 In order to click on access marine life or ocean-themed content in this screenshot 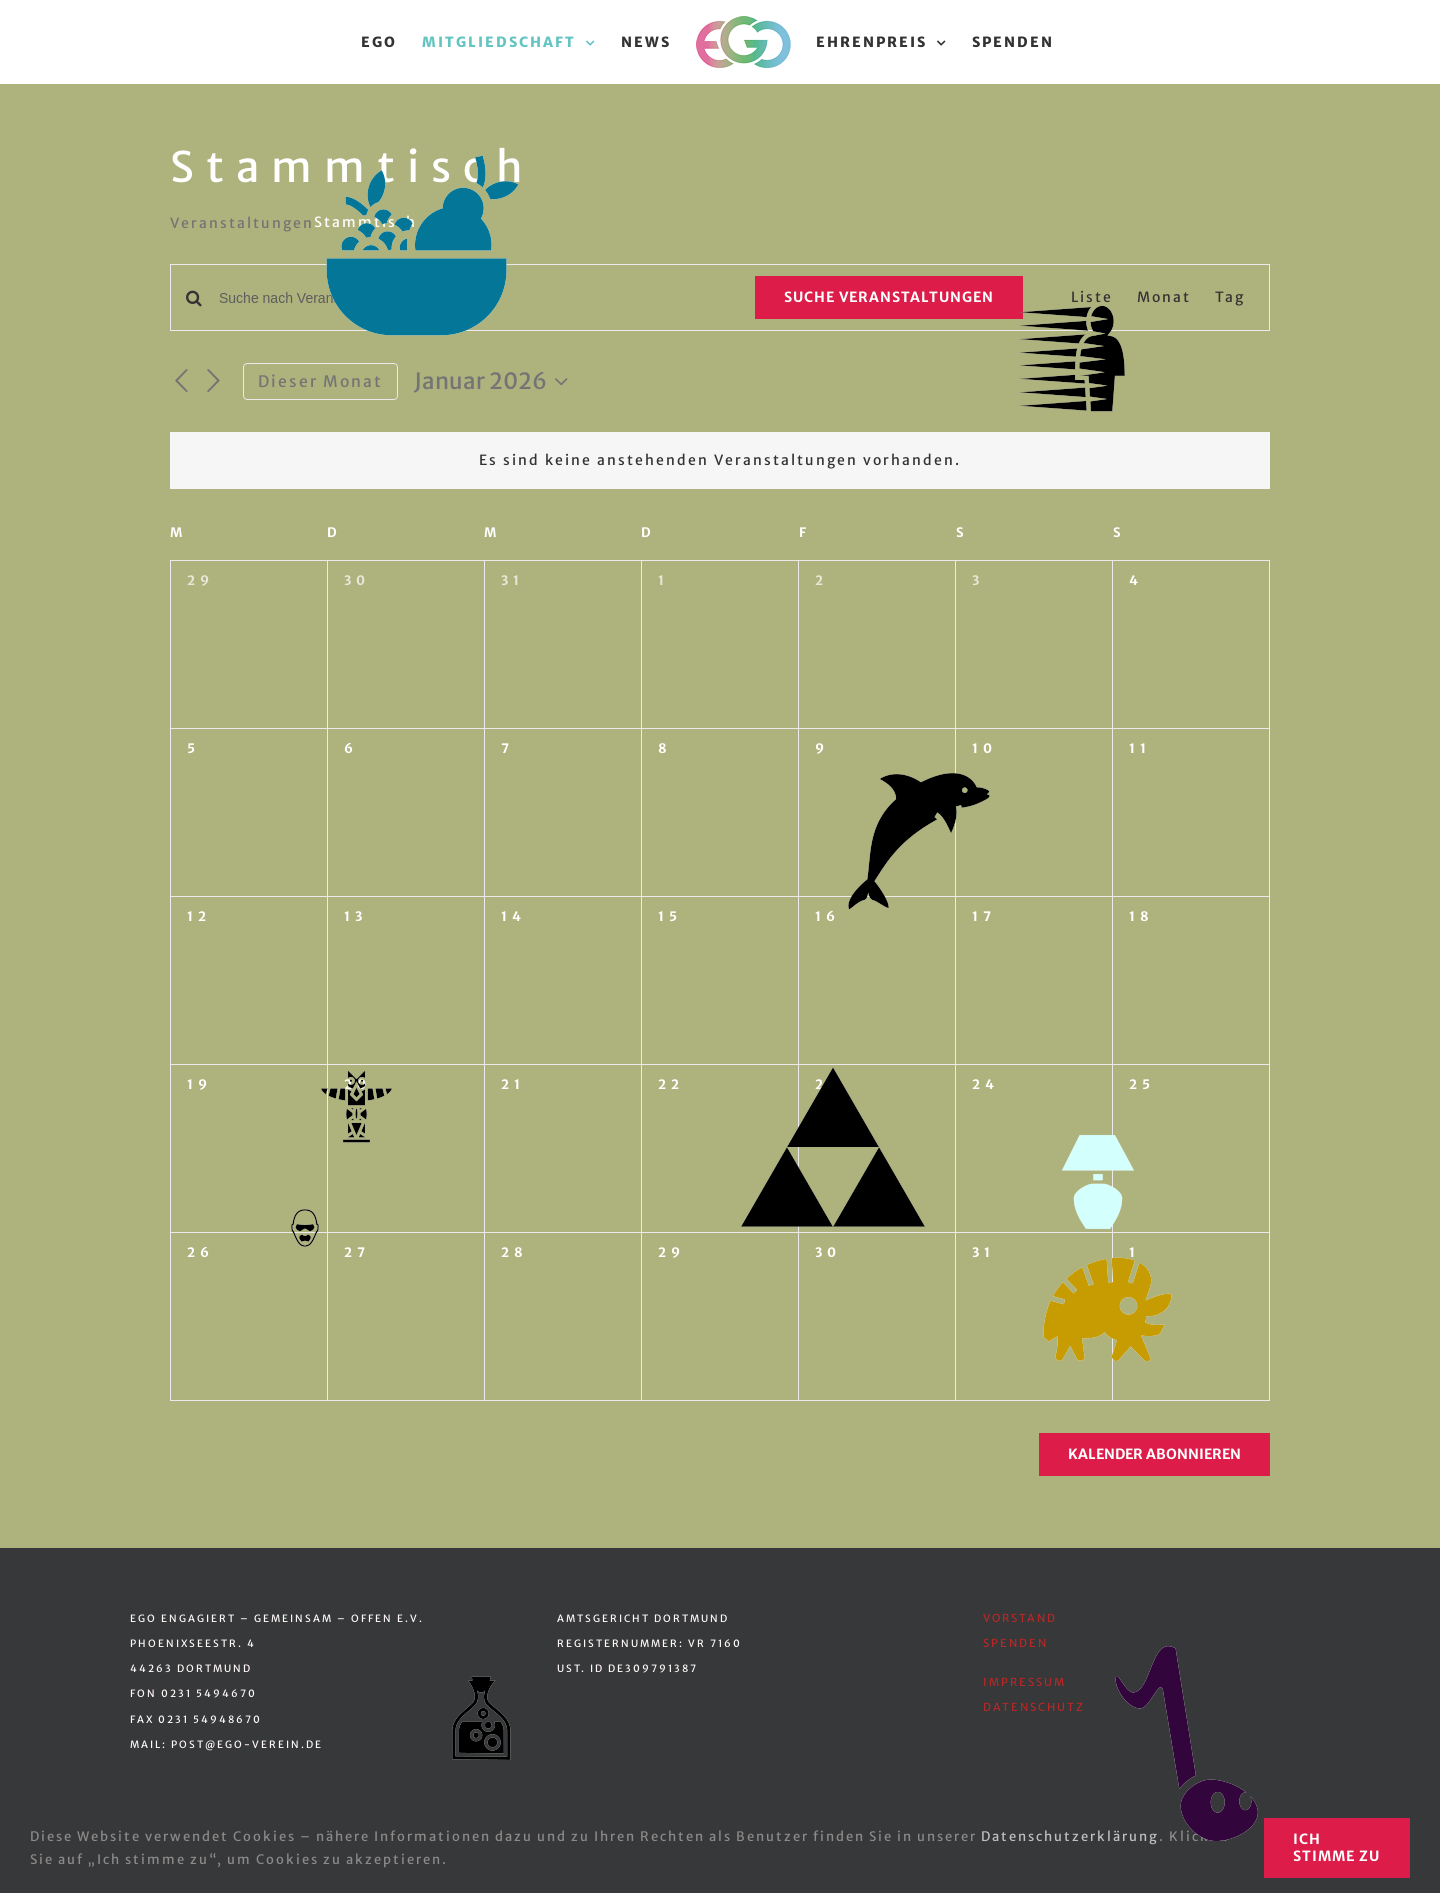, I will do `click(919, 841)`.